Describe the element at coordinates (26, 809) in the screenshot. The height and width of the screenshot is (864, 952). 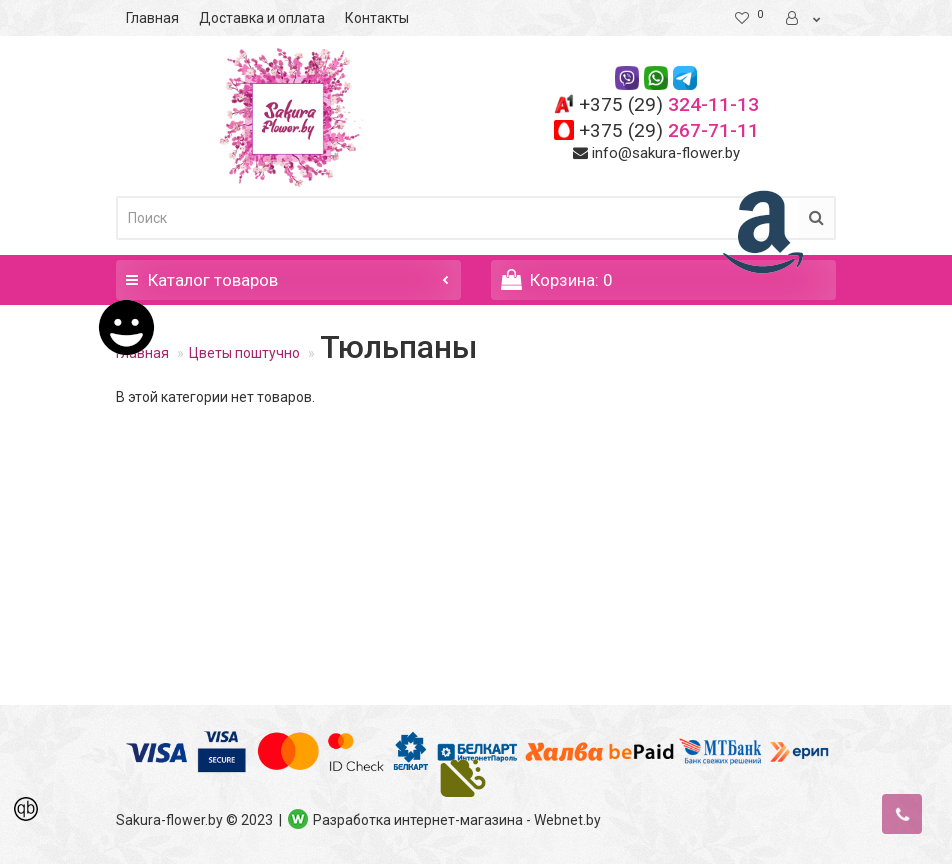
I see `open qbittorrent torrent client` at that location.